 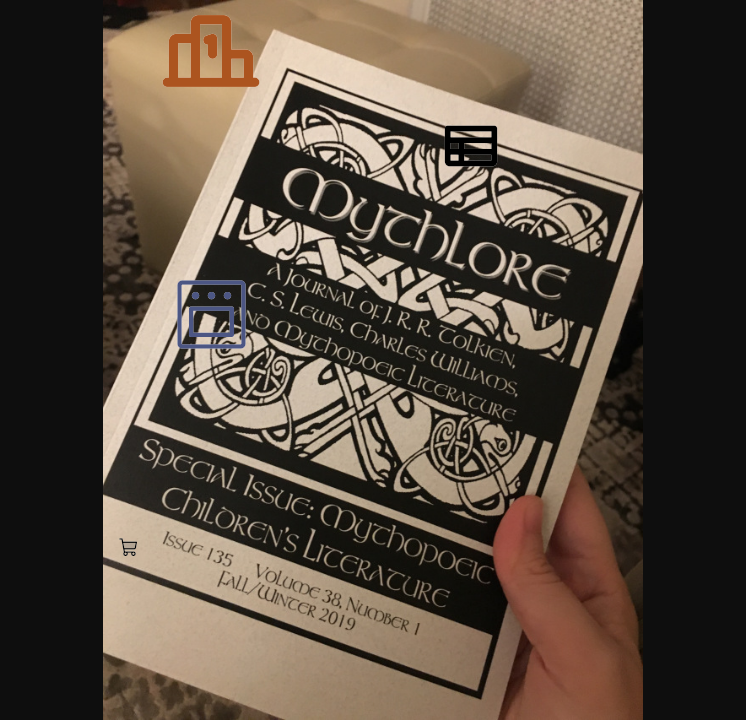 I want to click on access oven or cooking controls, so click(x=211, y=314).